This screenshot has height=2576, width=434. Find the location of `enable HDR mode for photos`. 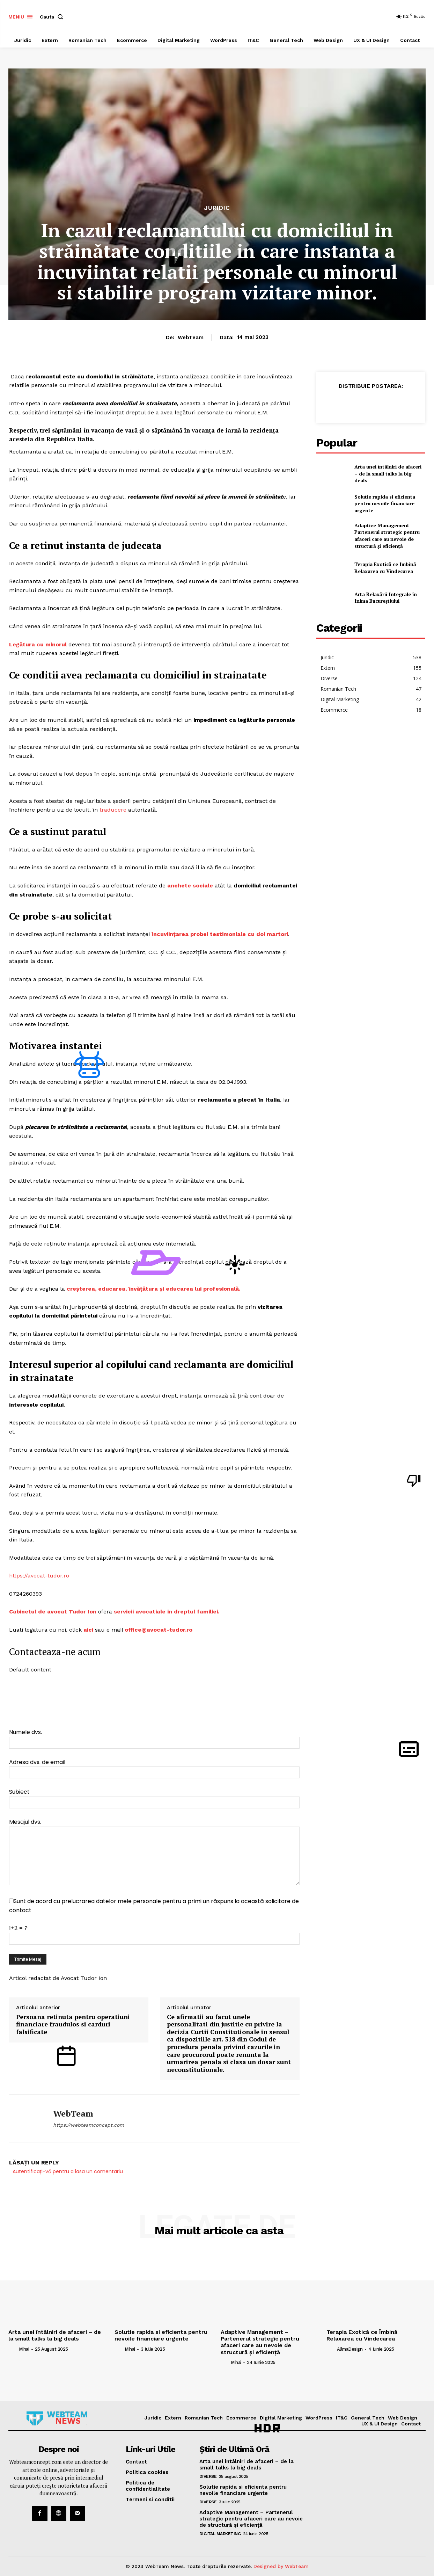

enable HDR mode for photos is located at coordinates (267, 2428).